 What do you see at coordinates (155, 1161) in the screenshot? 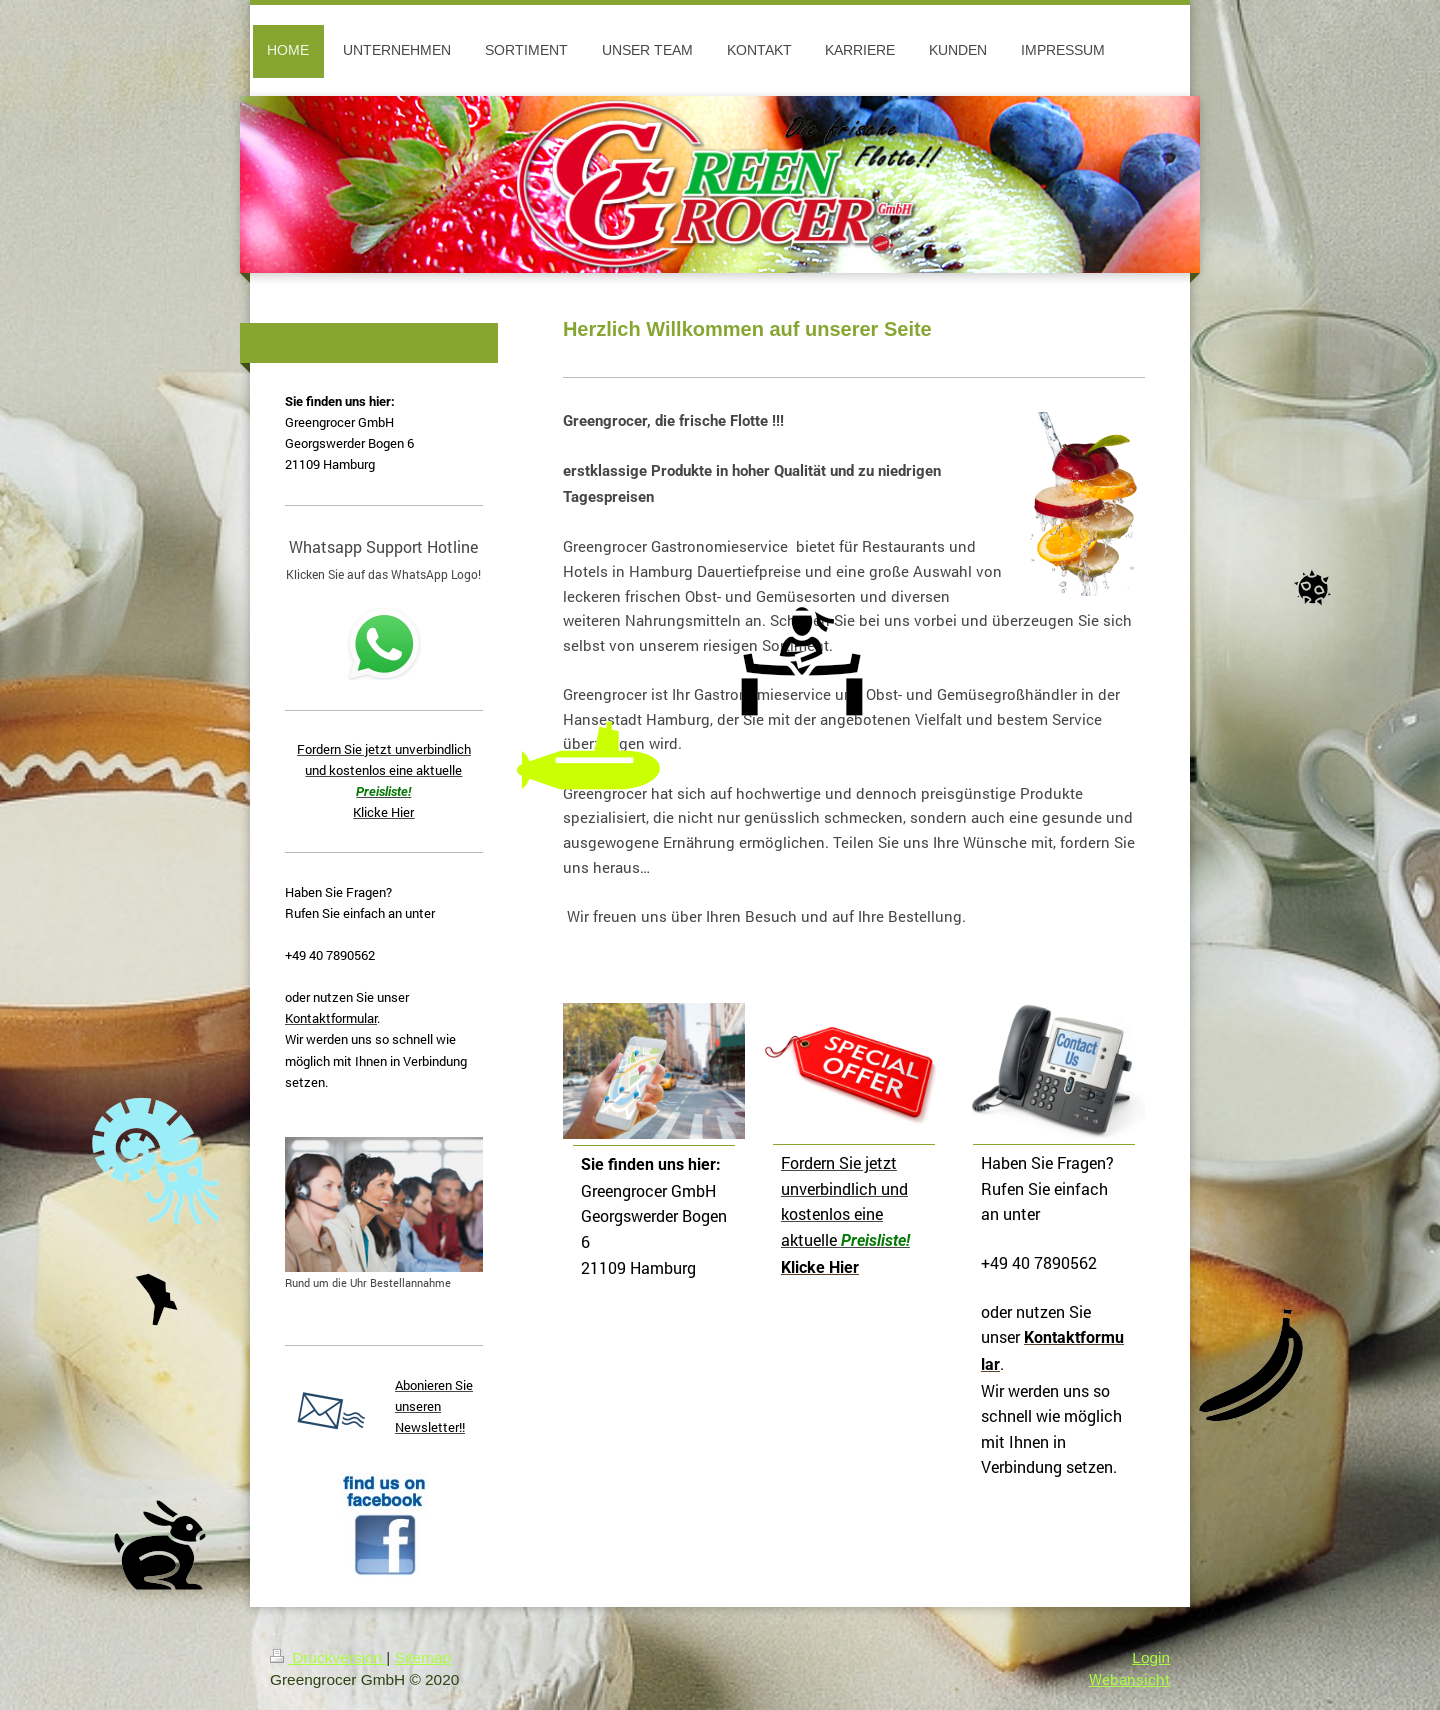
I see `fossil or paleontology category indicator` at bounding box center [155, 1161].